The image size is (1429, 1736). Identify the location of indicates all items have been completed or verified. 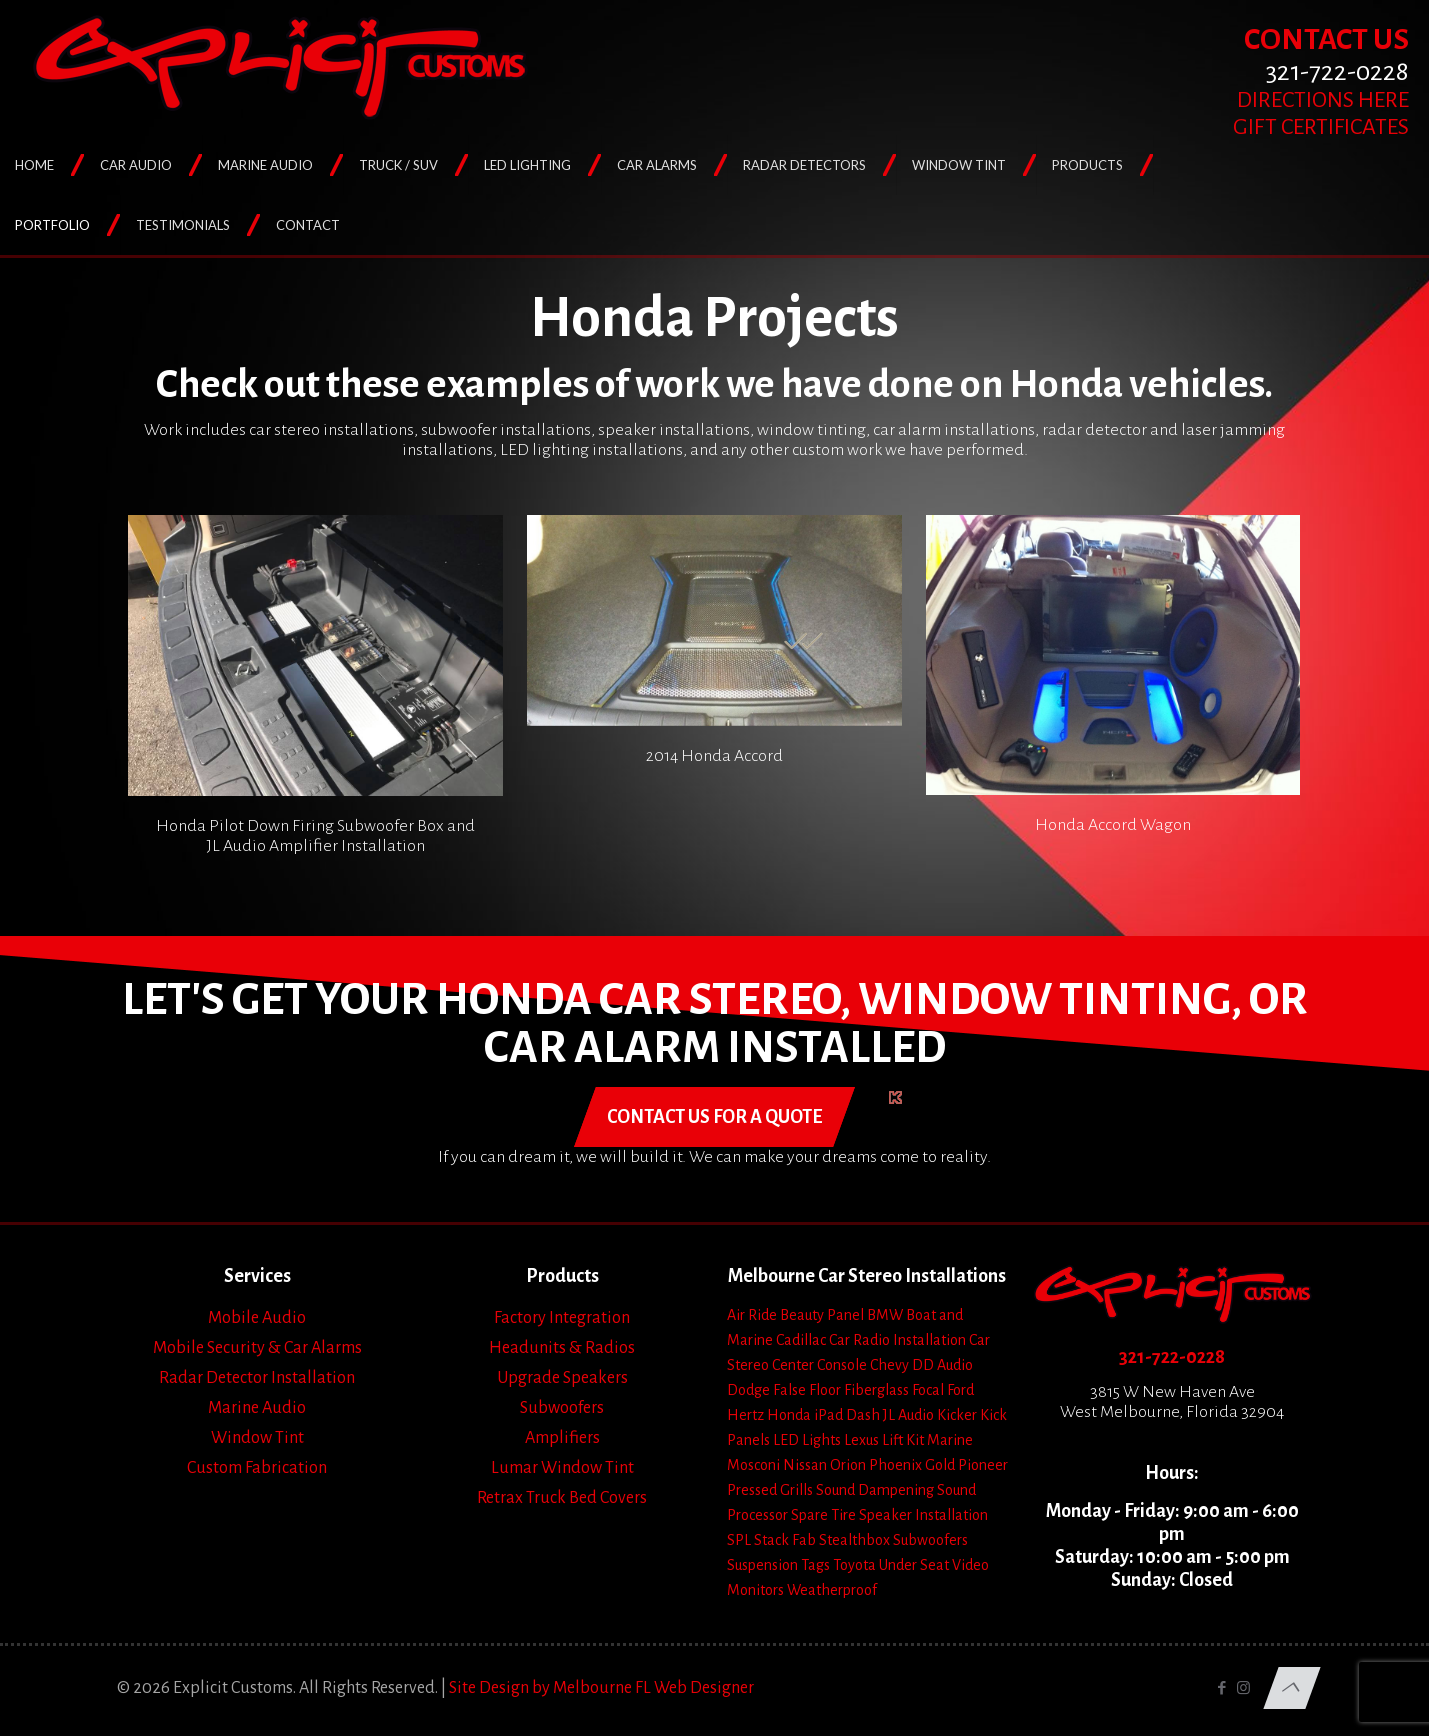
(803, 641).